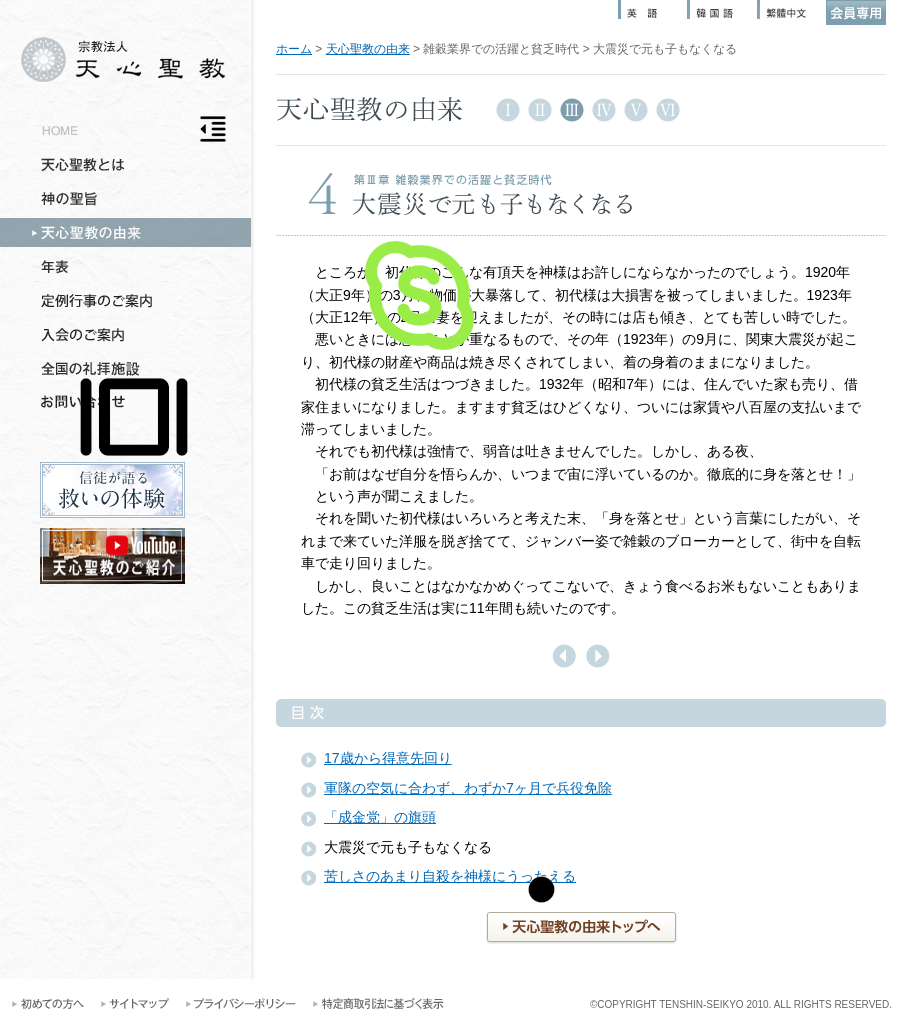 This screenshot has height=1029, width=900. What do you see at coordinates (213, 129) in the screenshot?
I see `decrease text indentation` at bounding box center [213, 129].